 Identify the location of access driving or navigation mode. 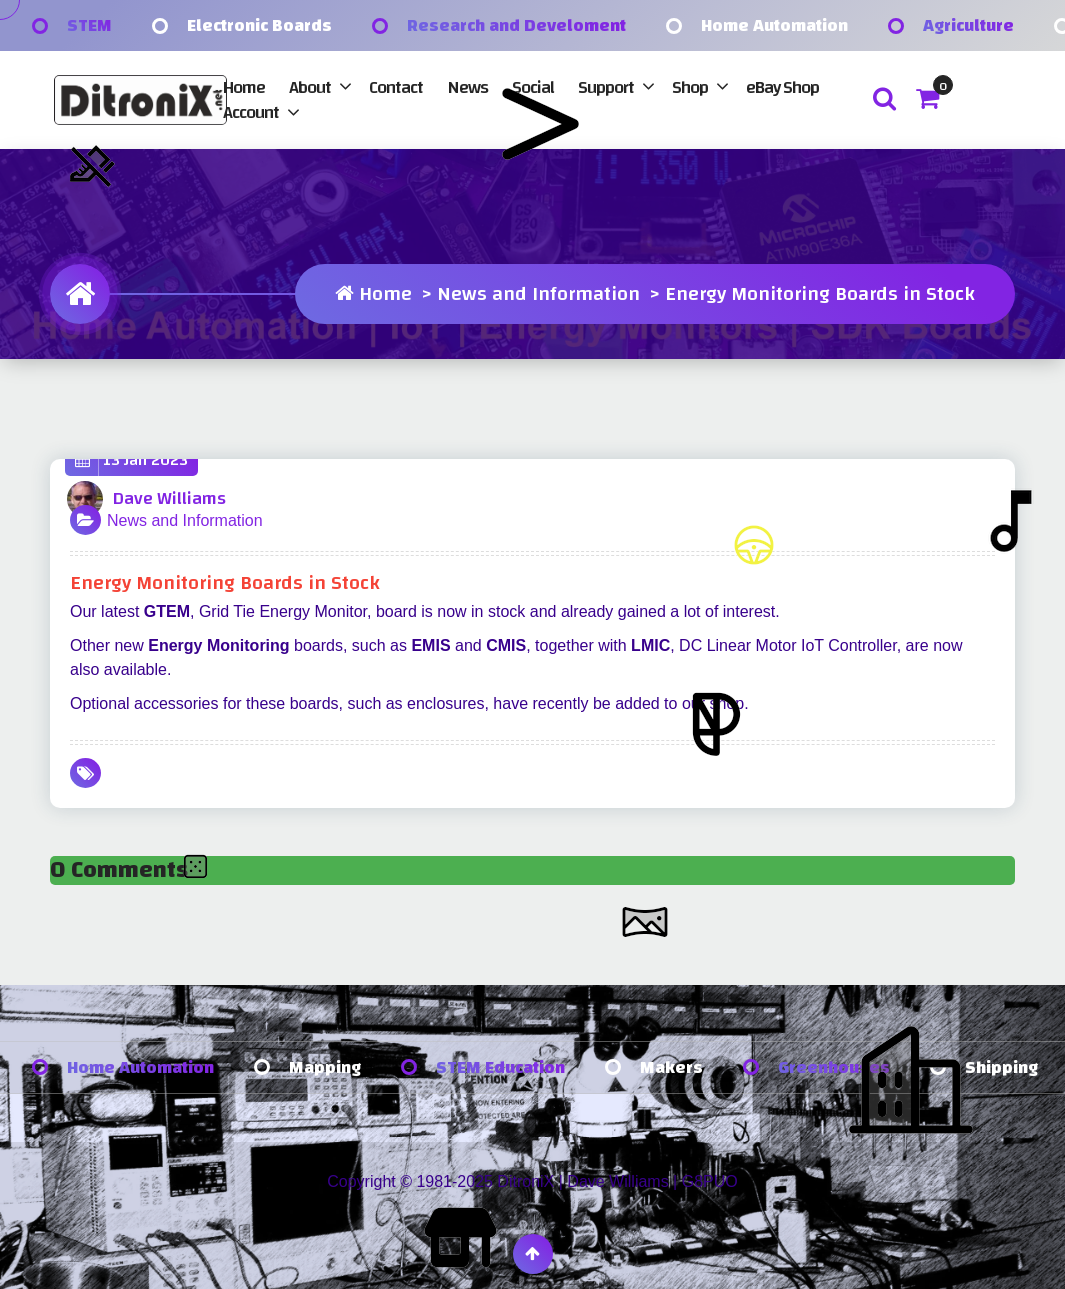
(754, 545).